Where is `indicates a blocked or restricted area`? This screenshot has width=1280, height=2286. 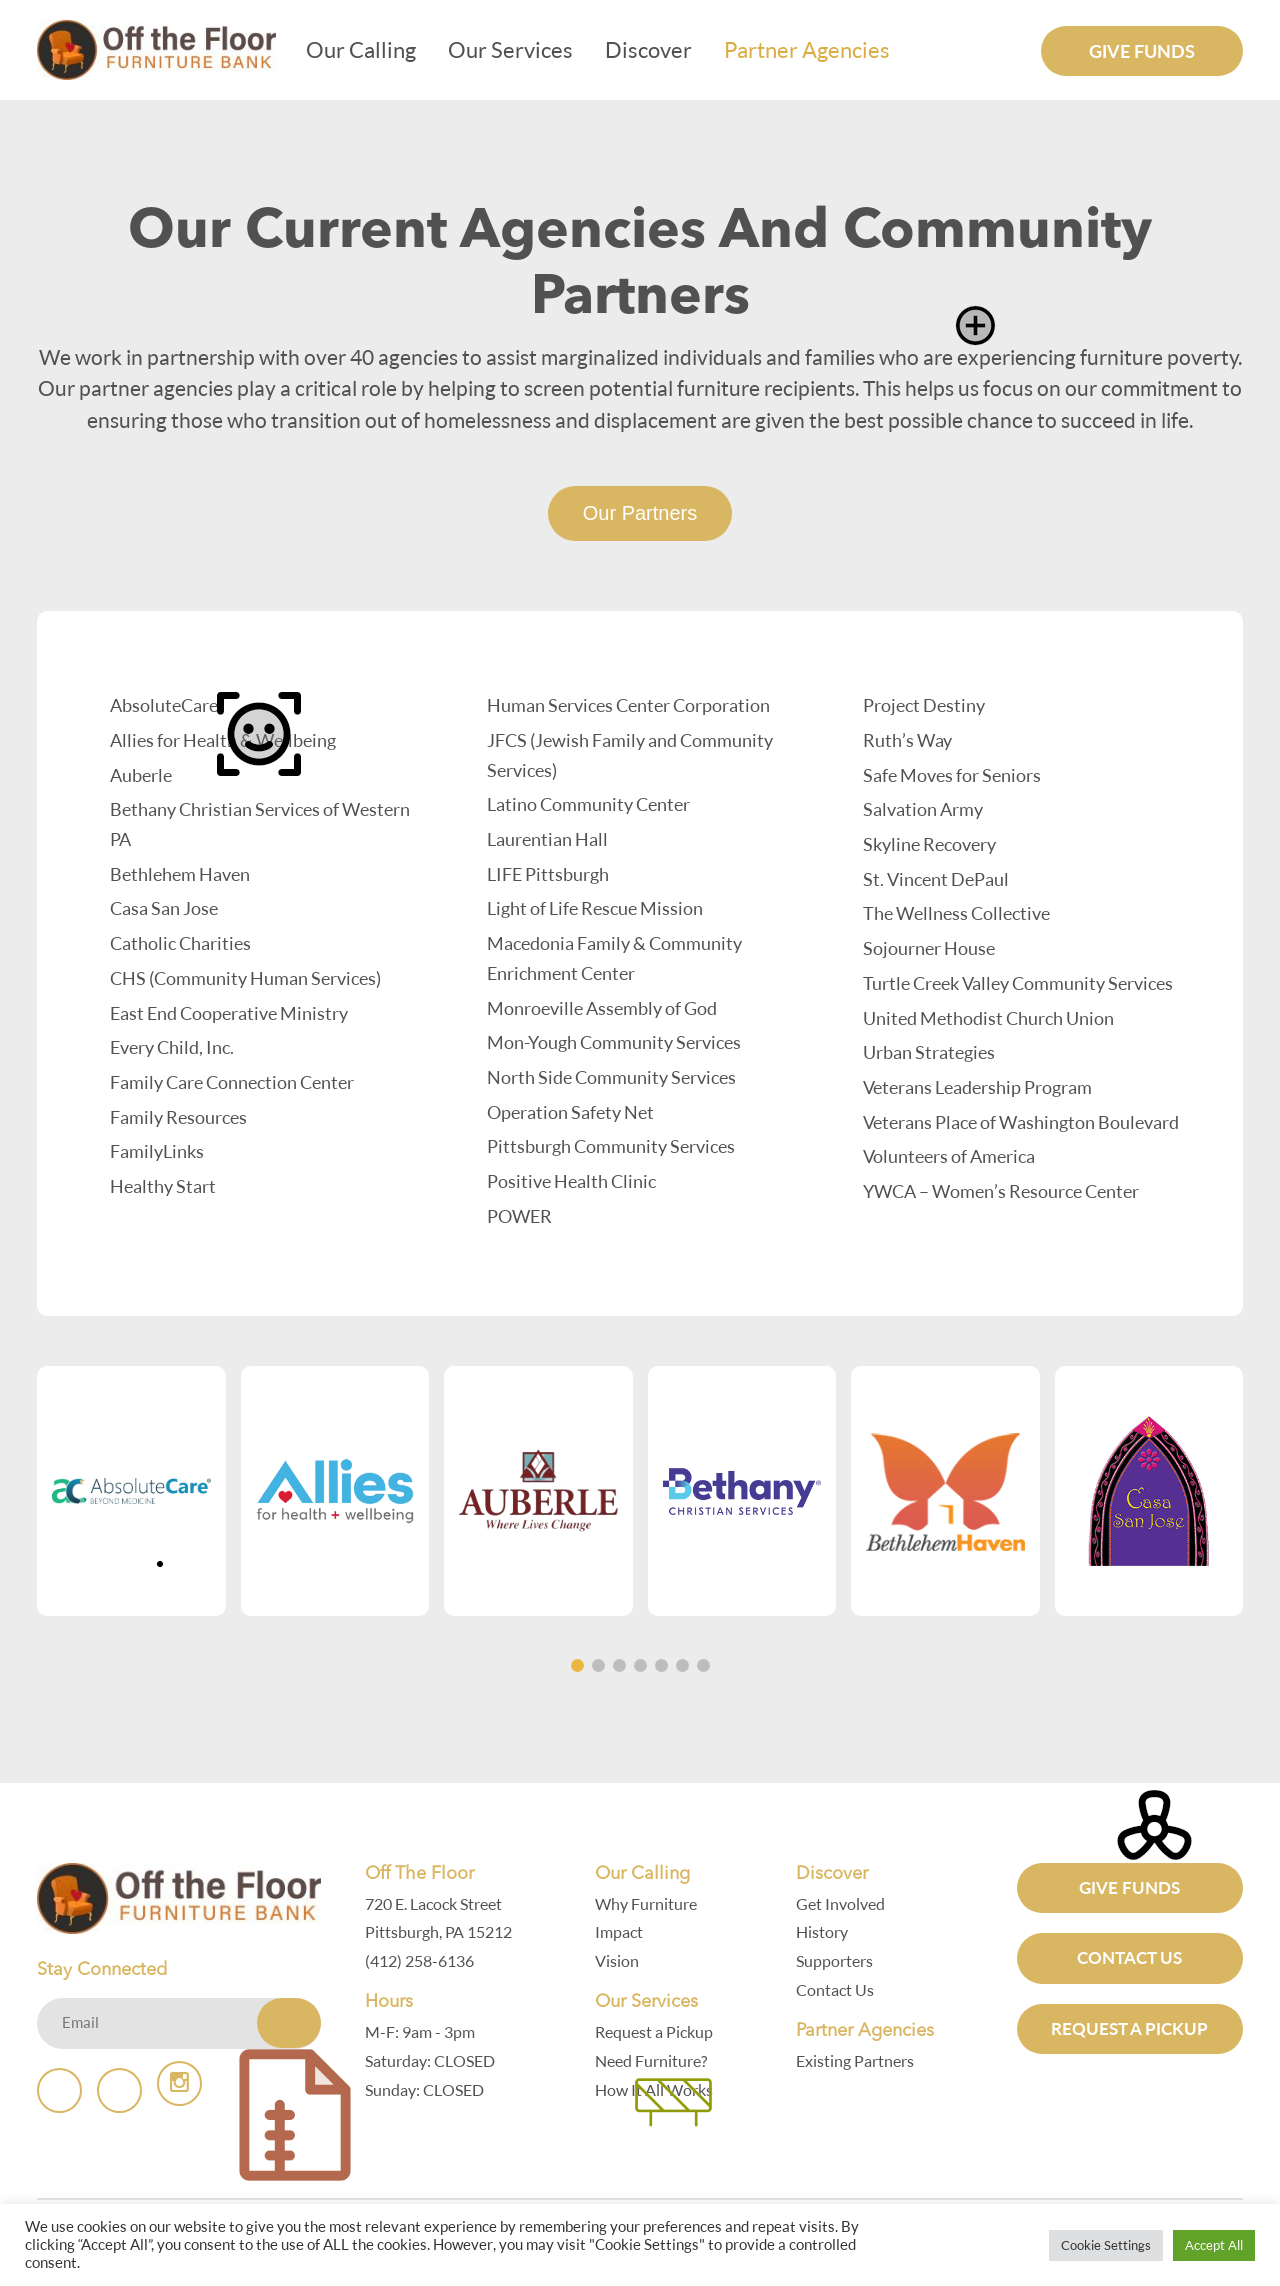
indicates a blocked or restricted area is located at coordinates (673, 2099).